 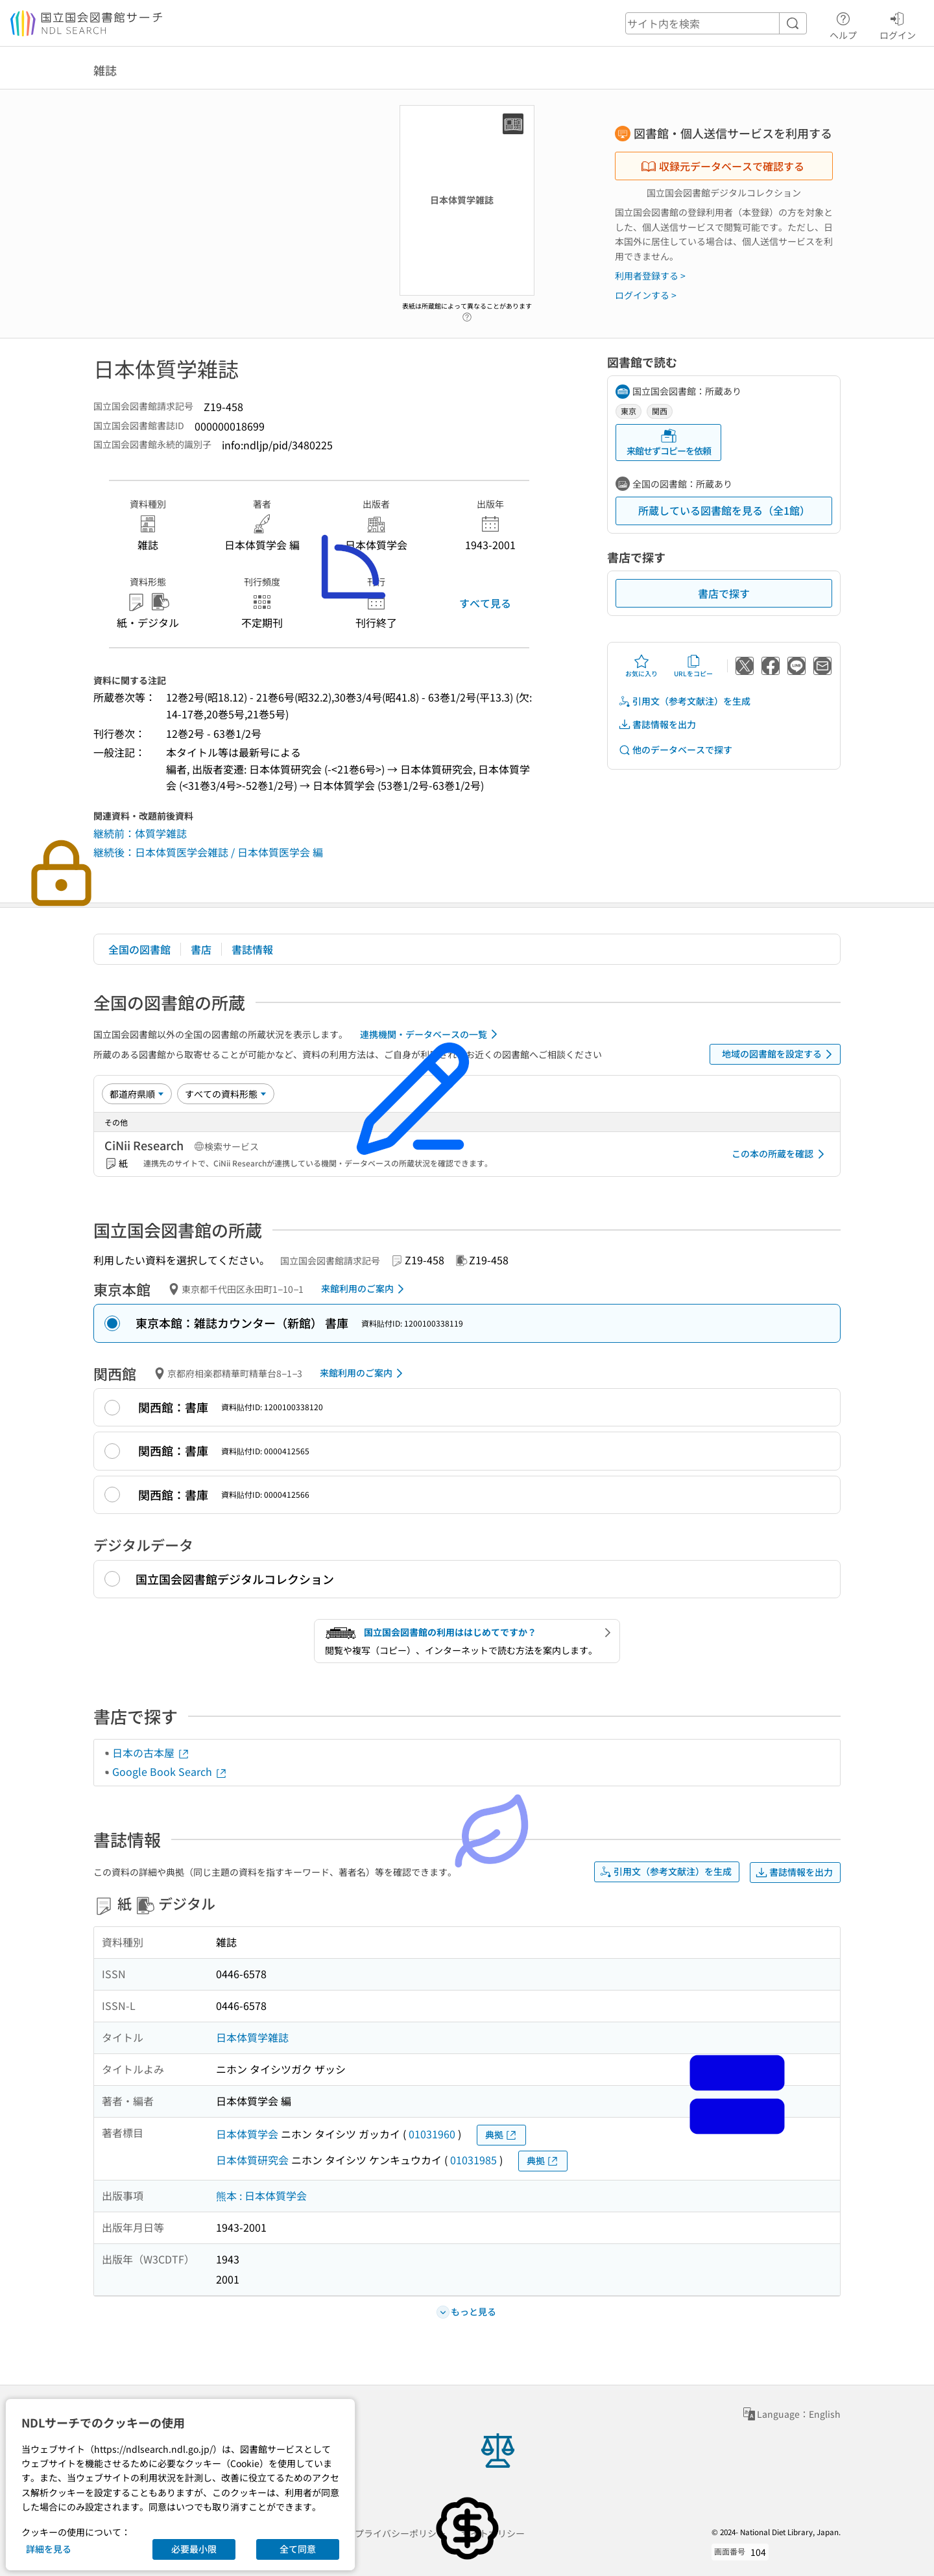 What do you see at coordinates (737, 2094) in the screenshot?
I see `switch to row layout view` at bounding box center [737, 2094].